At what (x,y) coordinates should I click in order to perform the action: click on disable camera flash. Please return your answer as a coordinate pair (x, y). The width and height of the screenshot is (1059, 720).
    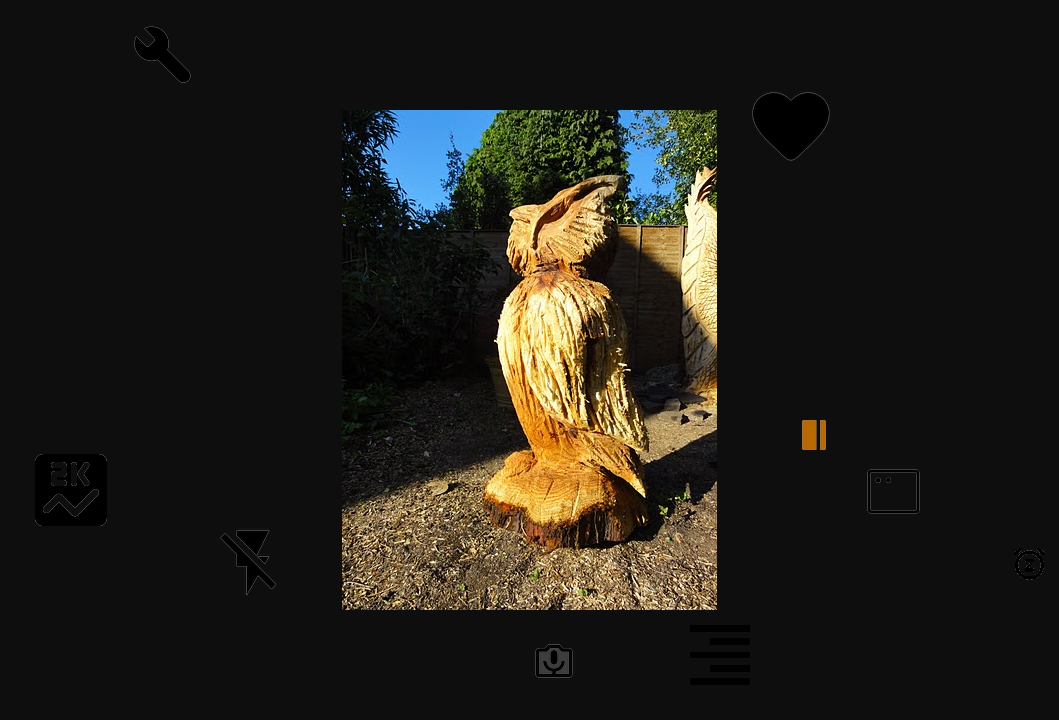
    Looking at the image, I should click on (253, 563).